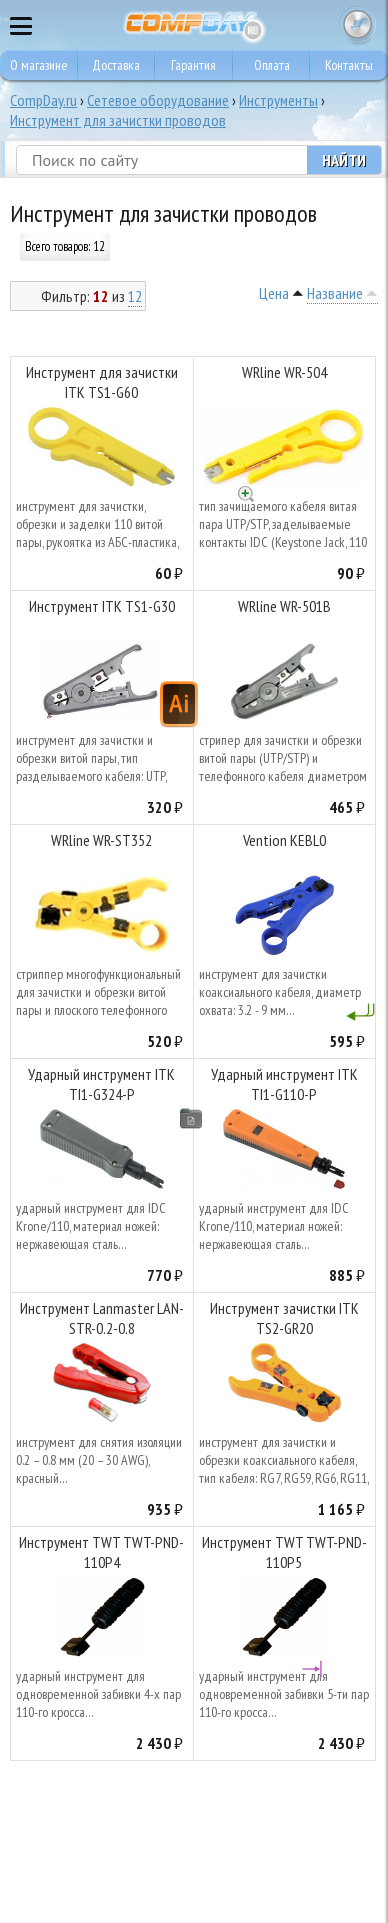  What do you see at coordinates (312, 1669) in the screenshot?
I see `go to the last item or page` at bounding box center [312, 1669].